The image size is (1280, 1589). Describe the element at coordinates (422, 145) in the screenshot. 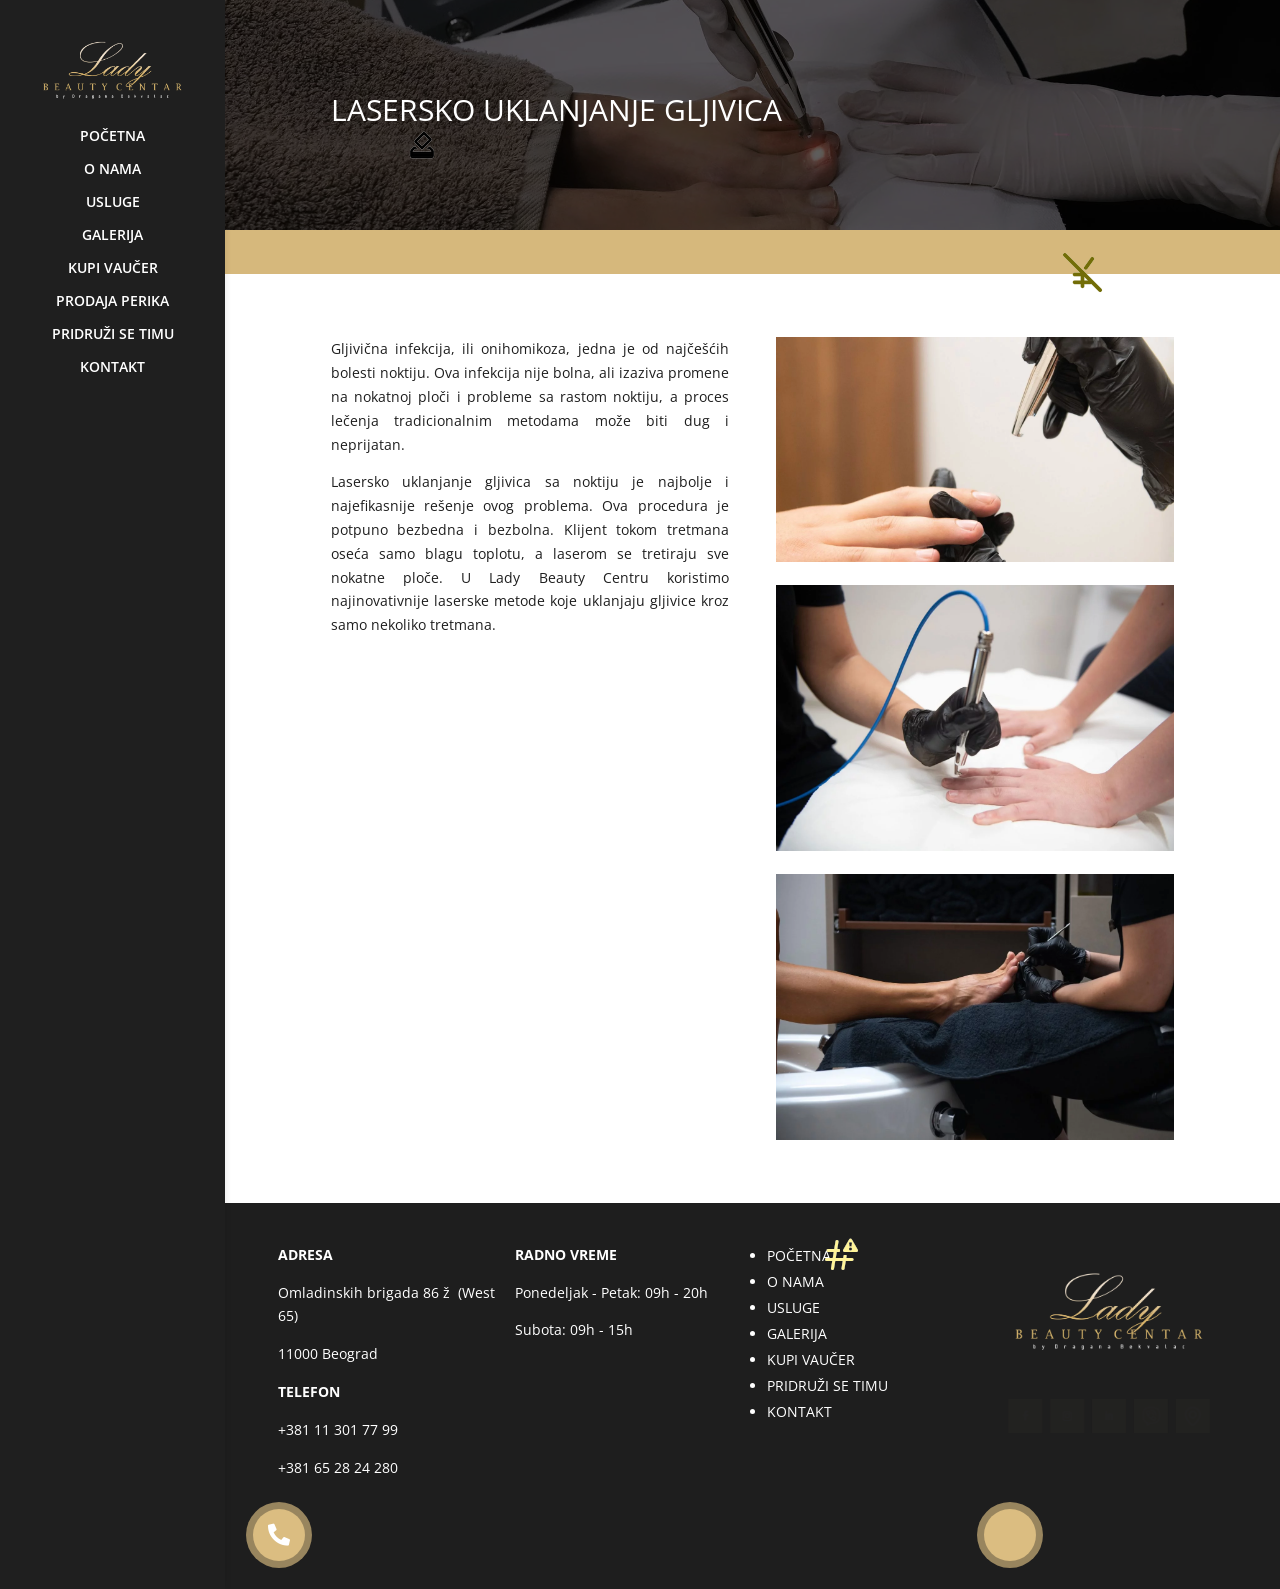

I see `cast your vote or submit a ballot` at that location.